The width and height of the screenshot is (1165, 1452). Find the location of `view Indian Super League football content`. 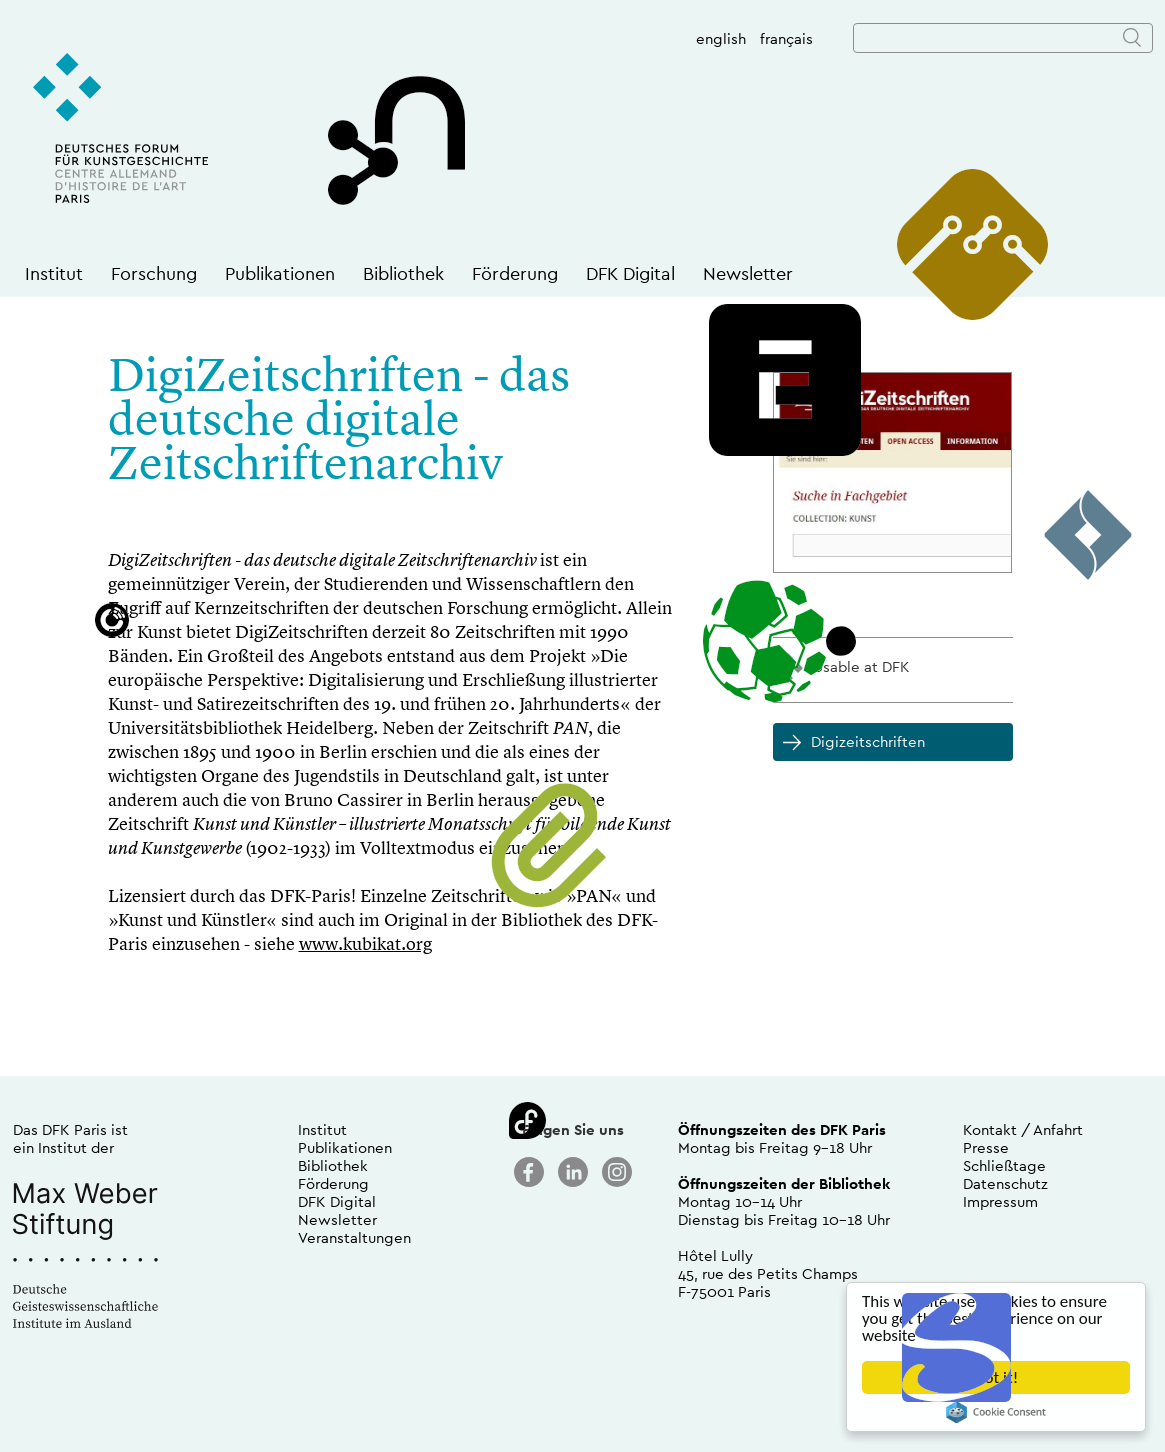

view Indian Super League football content is located at coordinates (764, 641).